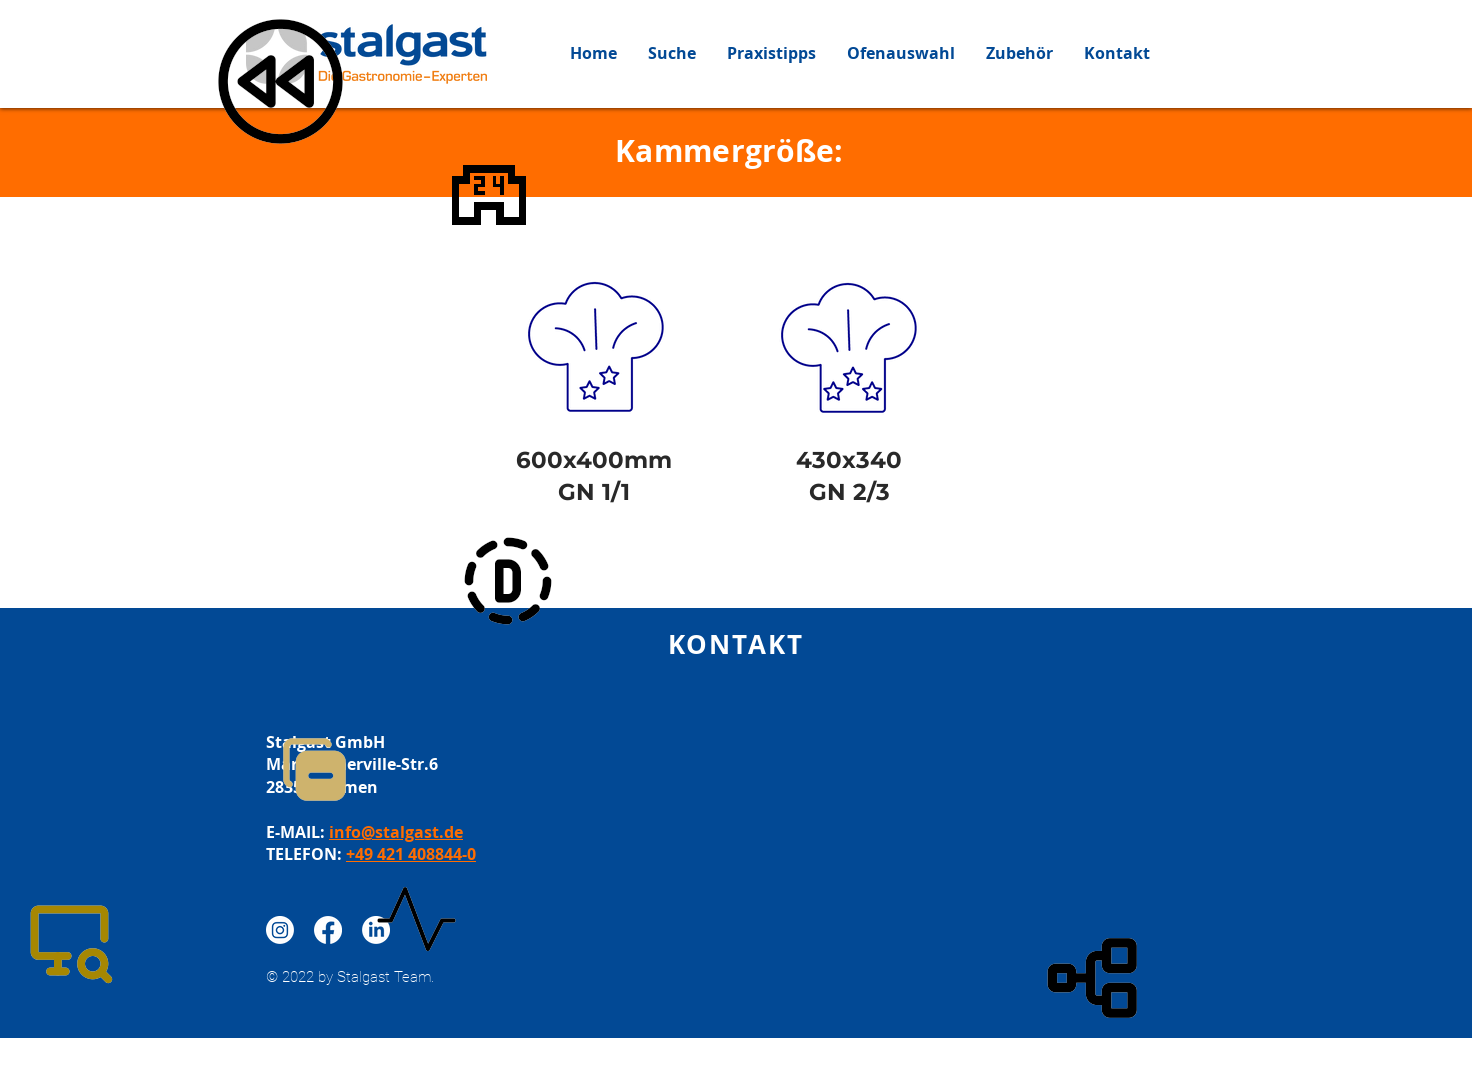 The width and height of the screenshot is (1472, 1067). I want to click on search files on desktop computer, so click(69, 940).